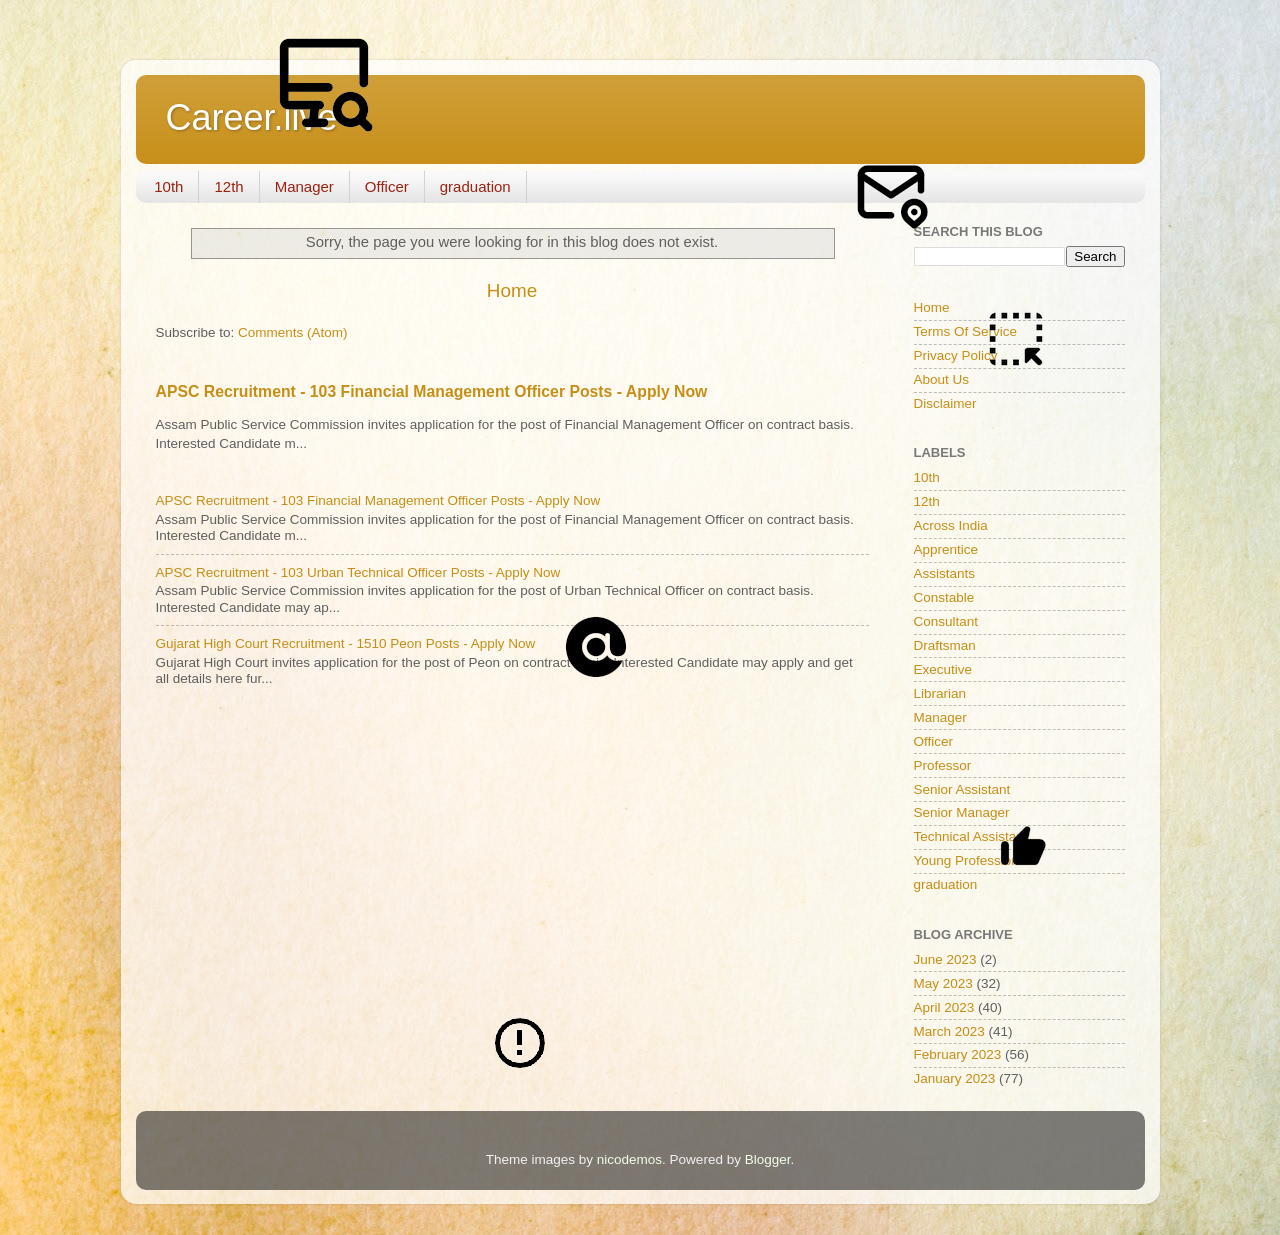  Describe the element at coordinates (520, 1043) in the screenshot. I see `indicates an error or problem has occurred` at that location.